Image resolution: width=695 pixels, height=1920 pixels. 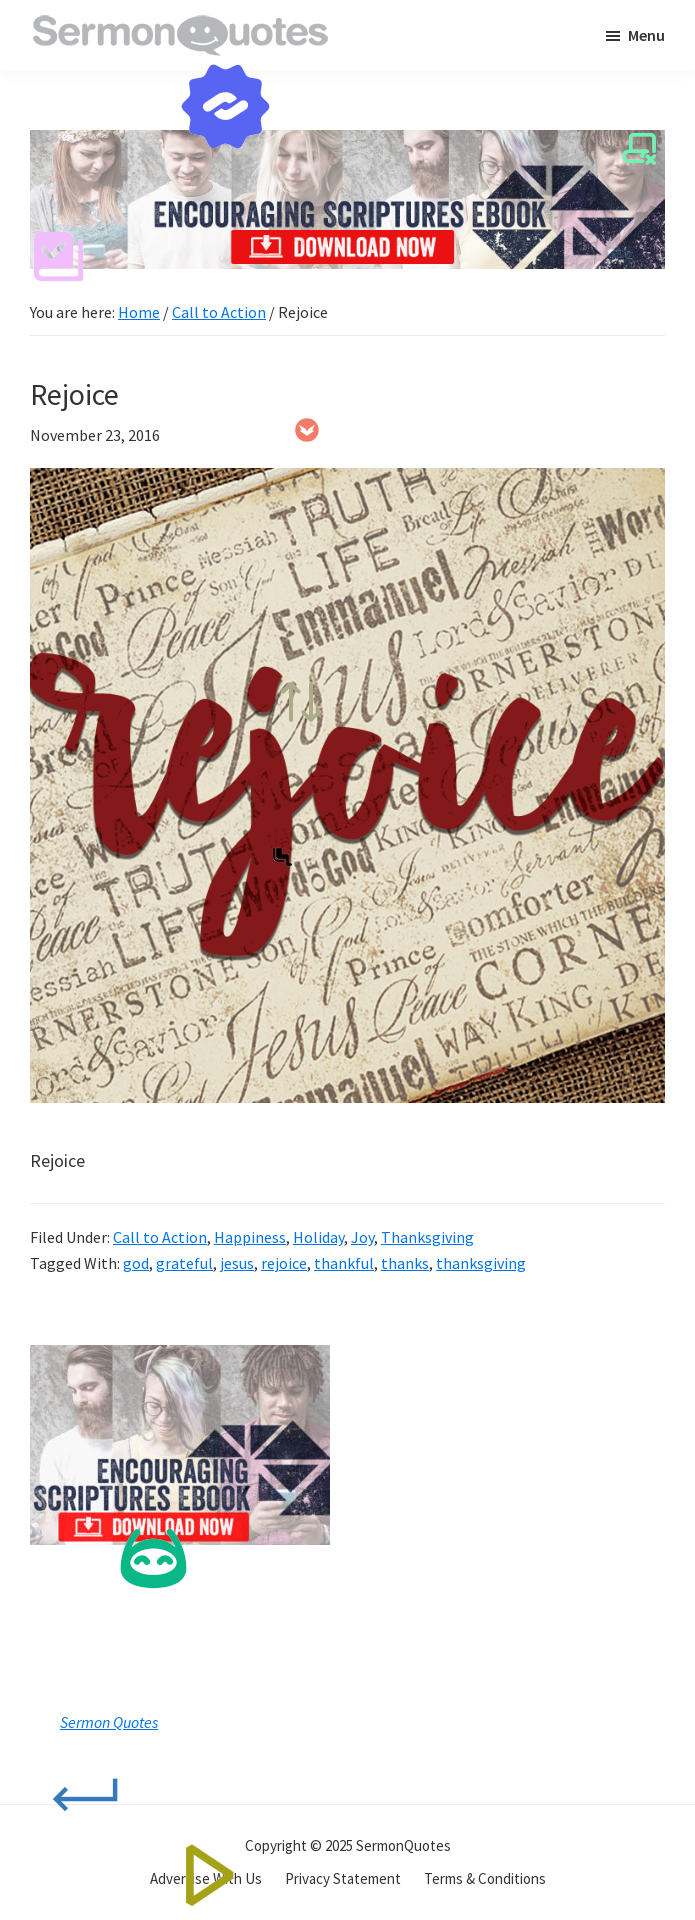 I want to click on standard legroom seat selection, so click(x=282, y=857).